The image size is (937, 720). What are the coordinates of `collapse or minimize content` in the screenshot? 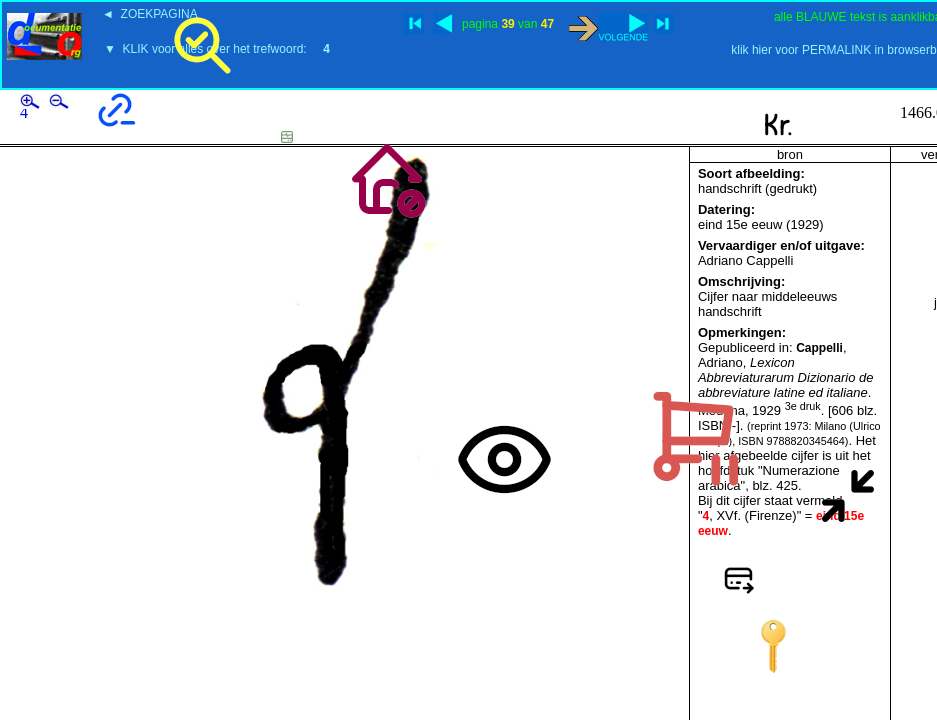 It's located at (848, 496).